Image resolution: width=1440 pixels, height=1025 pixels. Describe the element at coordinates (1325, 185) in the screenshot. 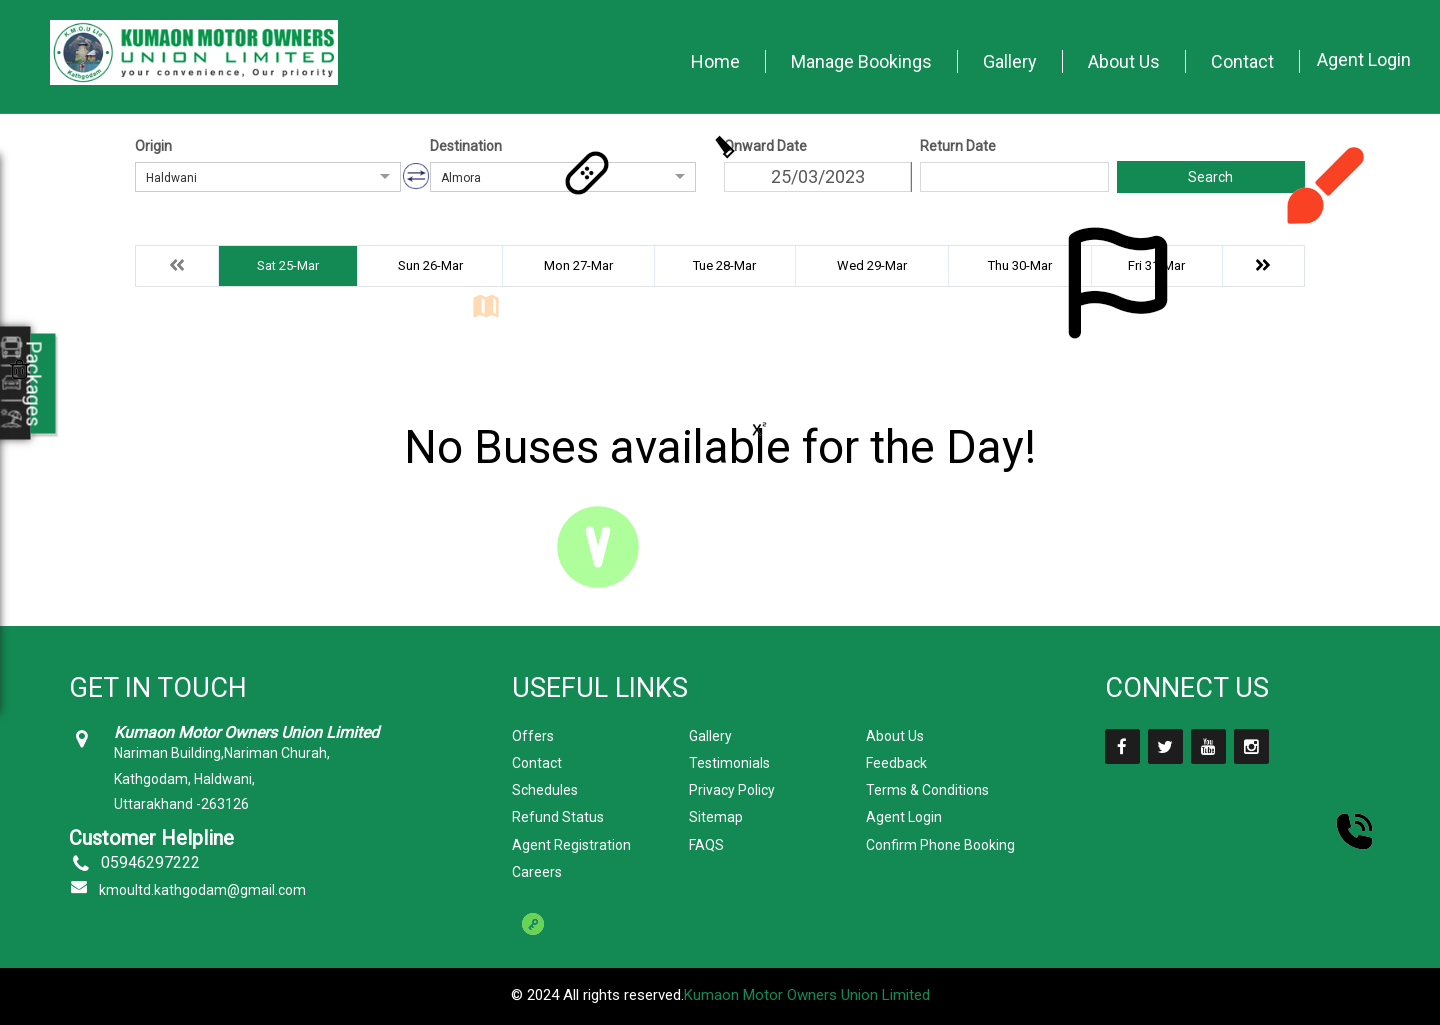

I see `access brush or painting tools` at that location.